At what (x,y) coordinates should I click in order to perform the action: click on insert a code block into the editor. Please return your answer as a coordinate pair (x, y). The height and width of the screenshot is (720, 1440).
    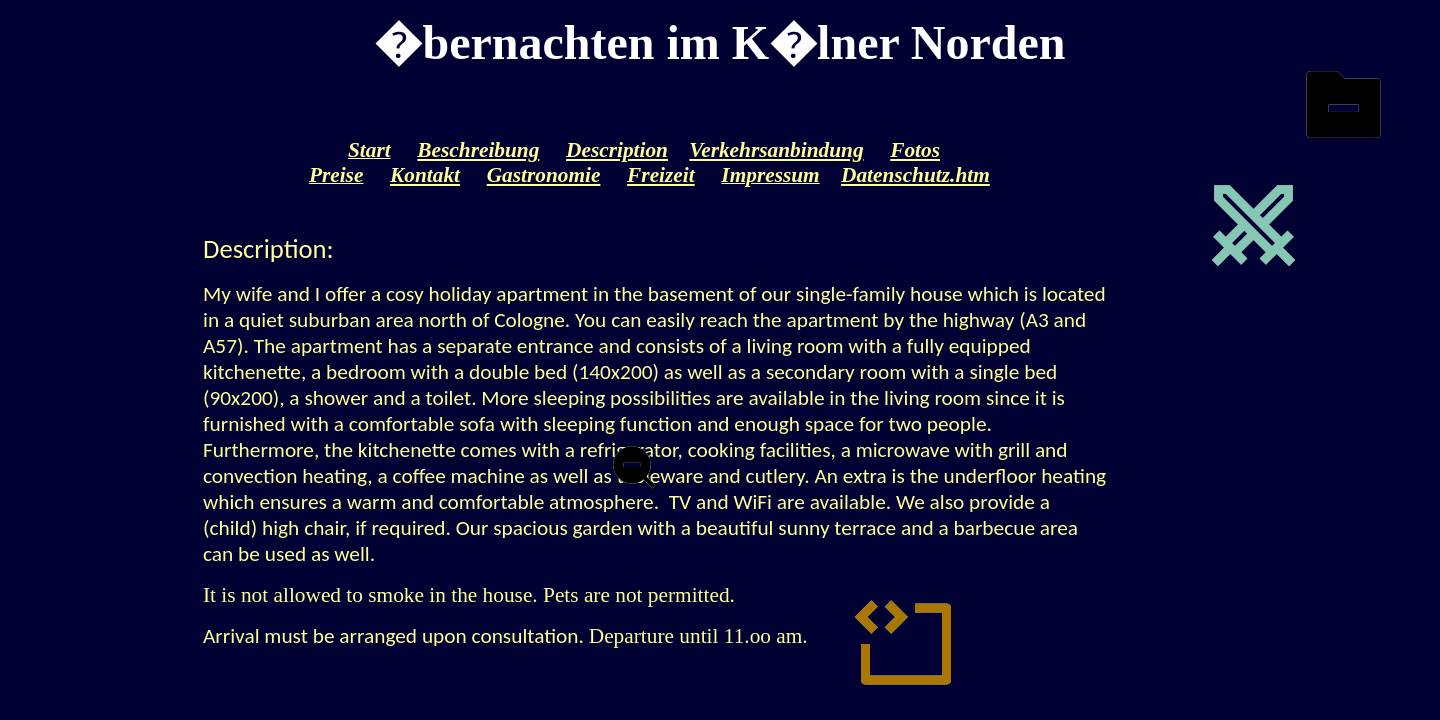
    Looking at the image, I should click on (906, 644).